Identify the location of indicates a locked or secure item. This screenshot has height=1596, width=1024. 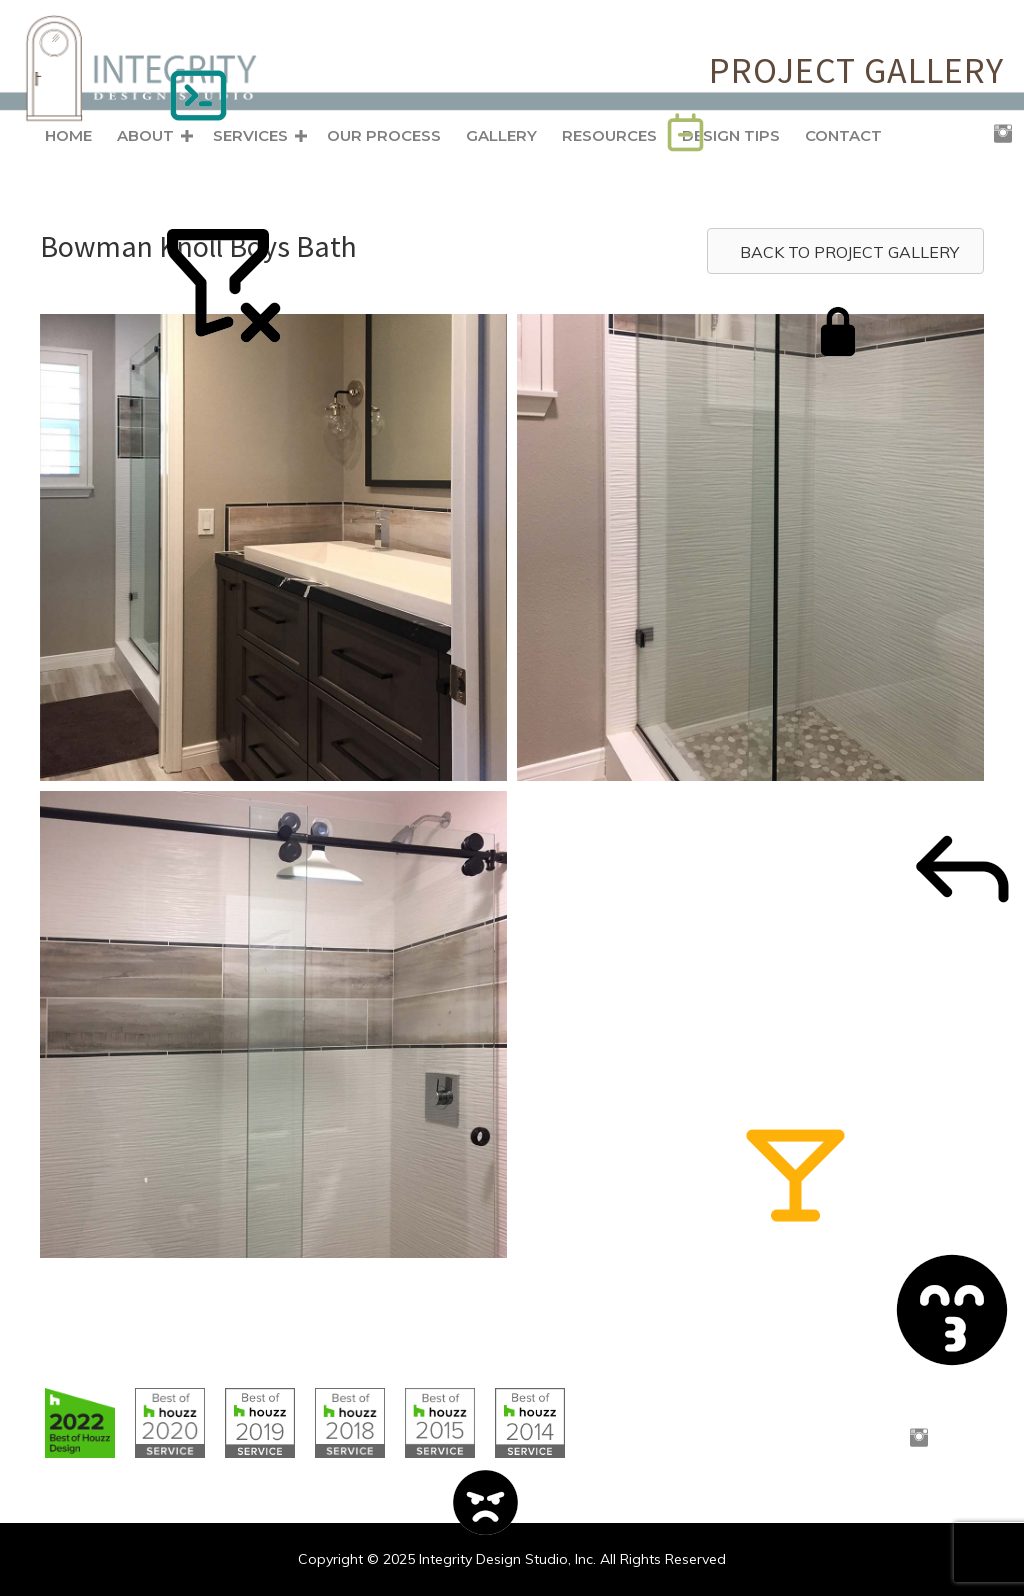
(838, 333).